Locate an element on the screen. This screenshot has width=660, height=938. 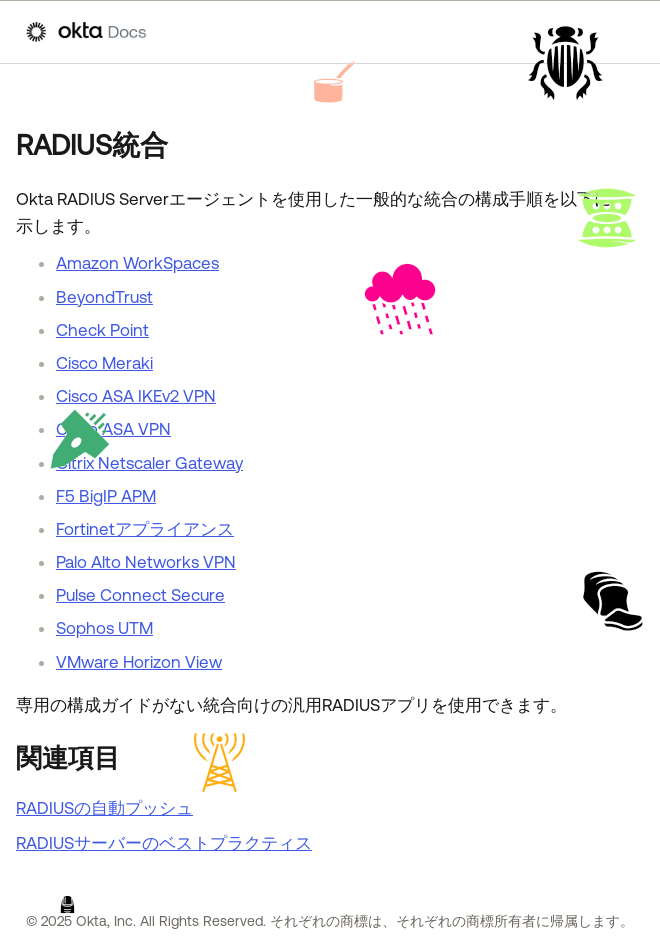
select heavy fighter class or unit is located at coordinates (80, 439).